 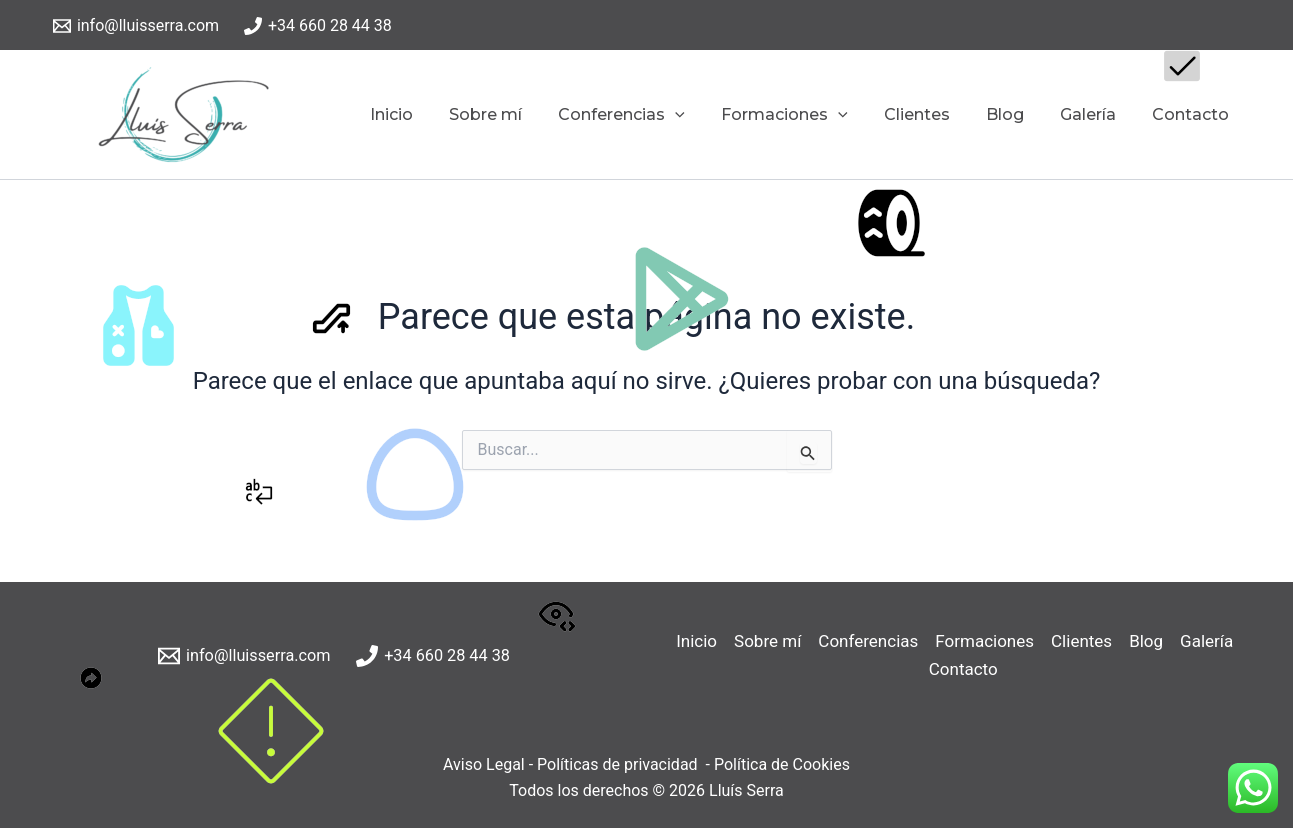 What do you see at coordinates (138, 325) in the screenshot?
I see `safety vest or protective gear settings` at bounding box center [138, 325].